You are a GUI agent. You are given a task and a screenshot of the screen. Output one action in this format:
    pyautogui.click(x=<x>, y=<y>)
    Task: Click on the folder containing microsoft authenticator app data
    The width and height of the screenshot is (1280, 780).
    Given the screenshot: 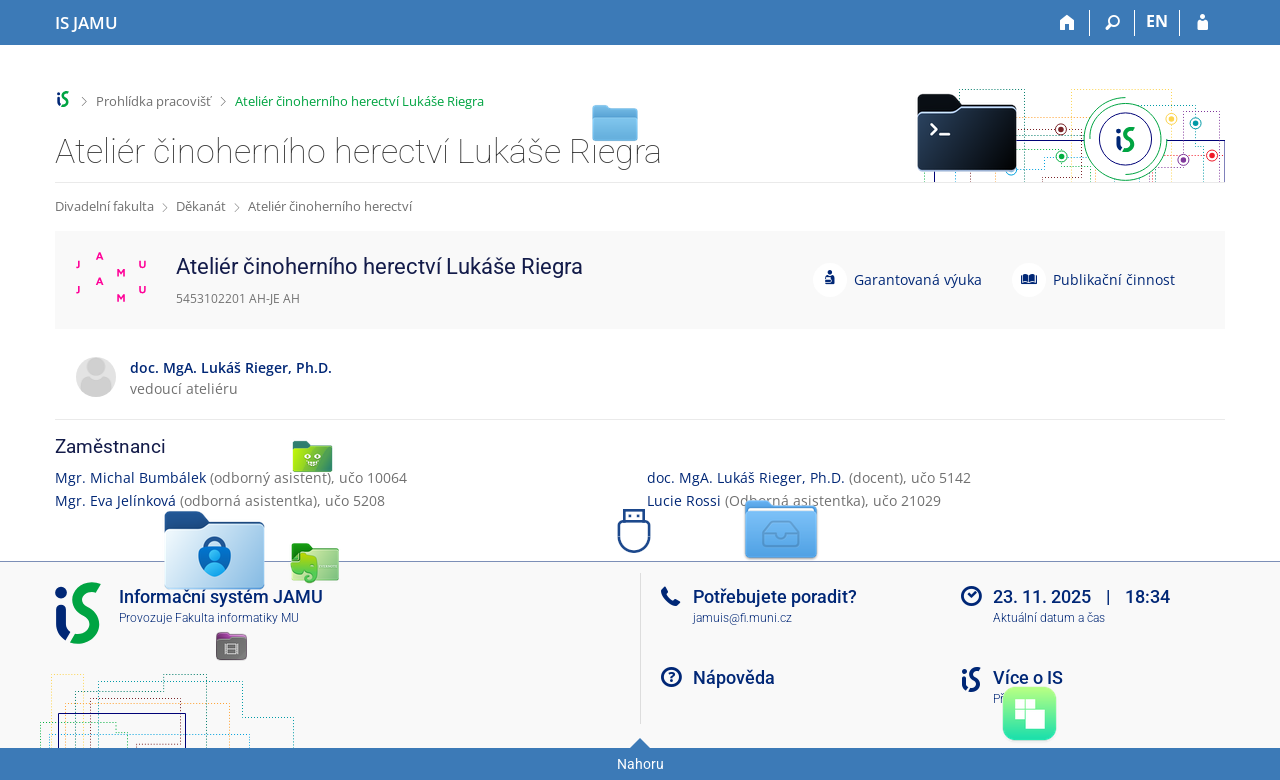 What is the action you would take?
    pyautogui.click(x=214, y=553)
    